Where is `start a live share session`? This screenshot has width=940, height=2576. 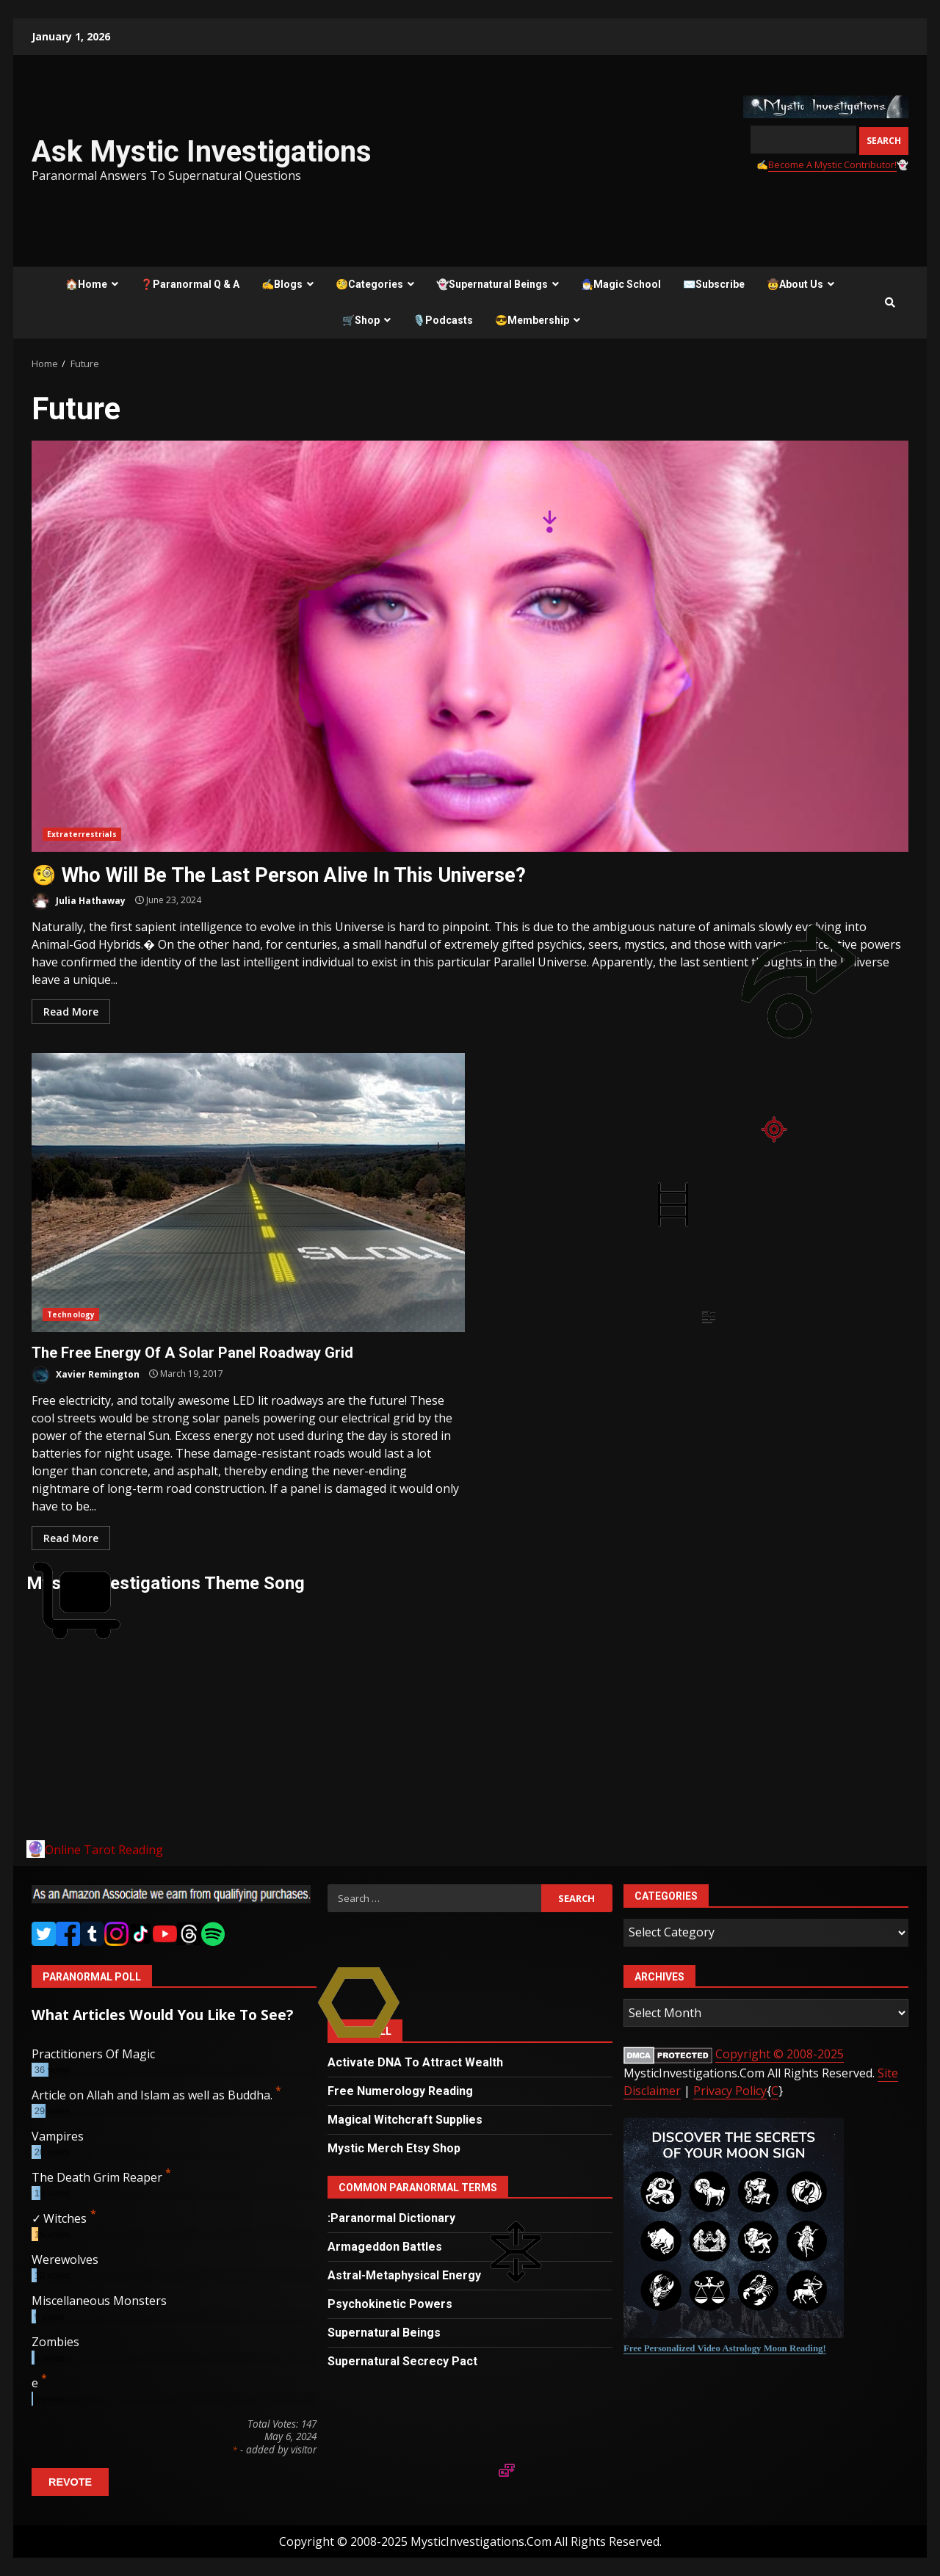
start a live share session is located at coordinates (798, 980).